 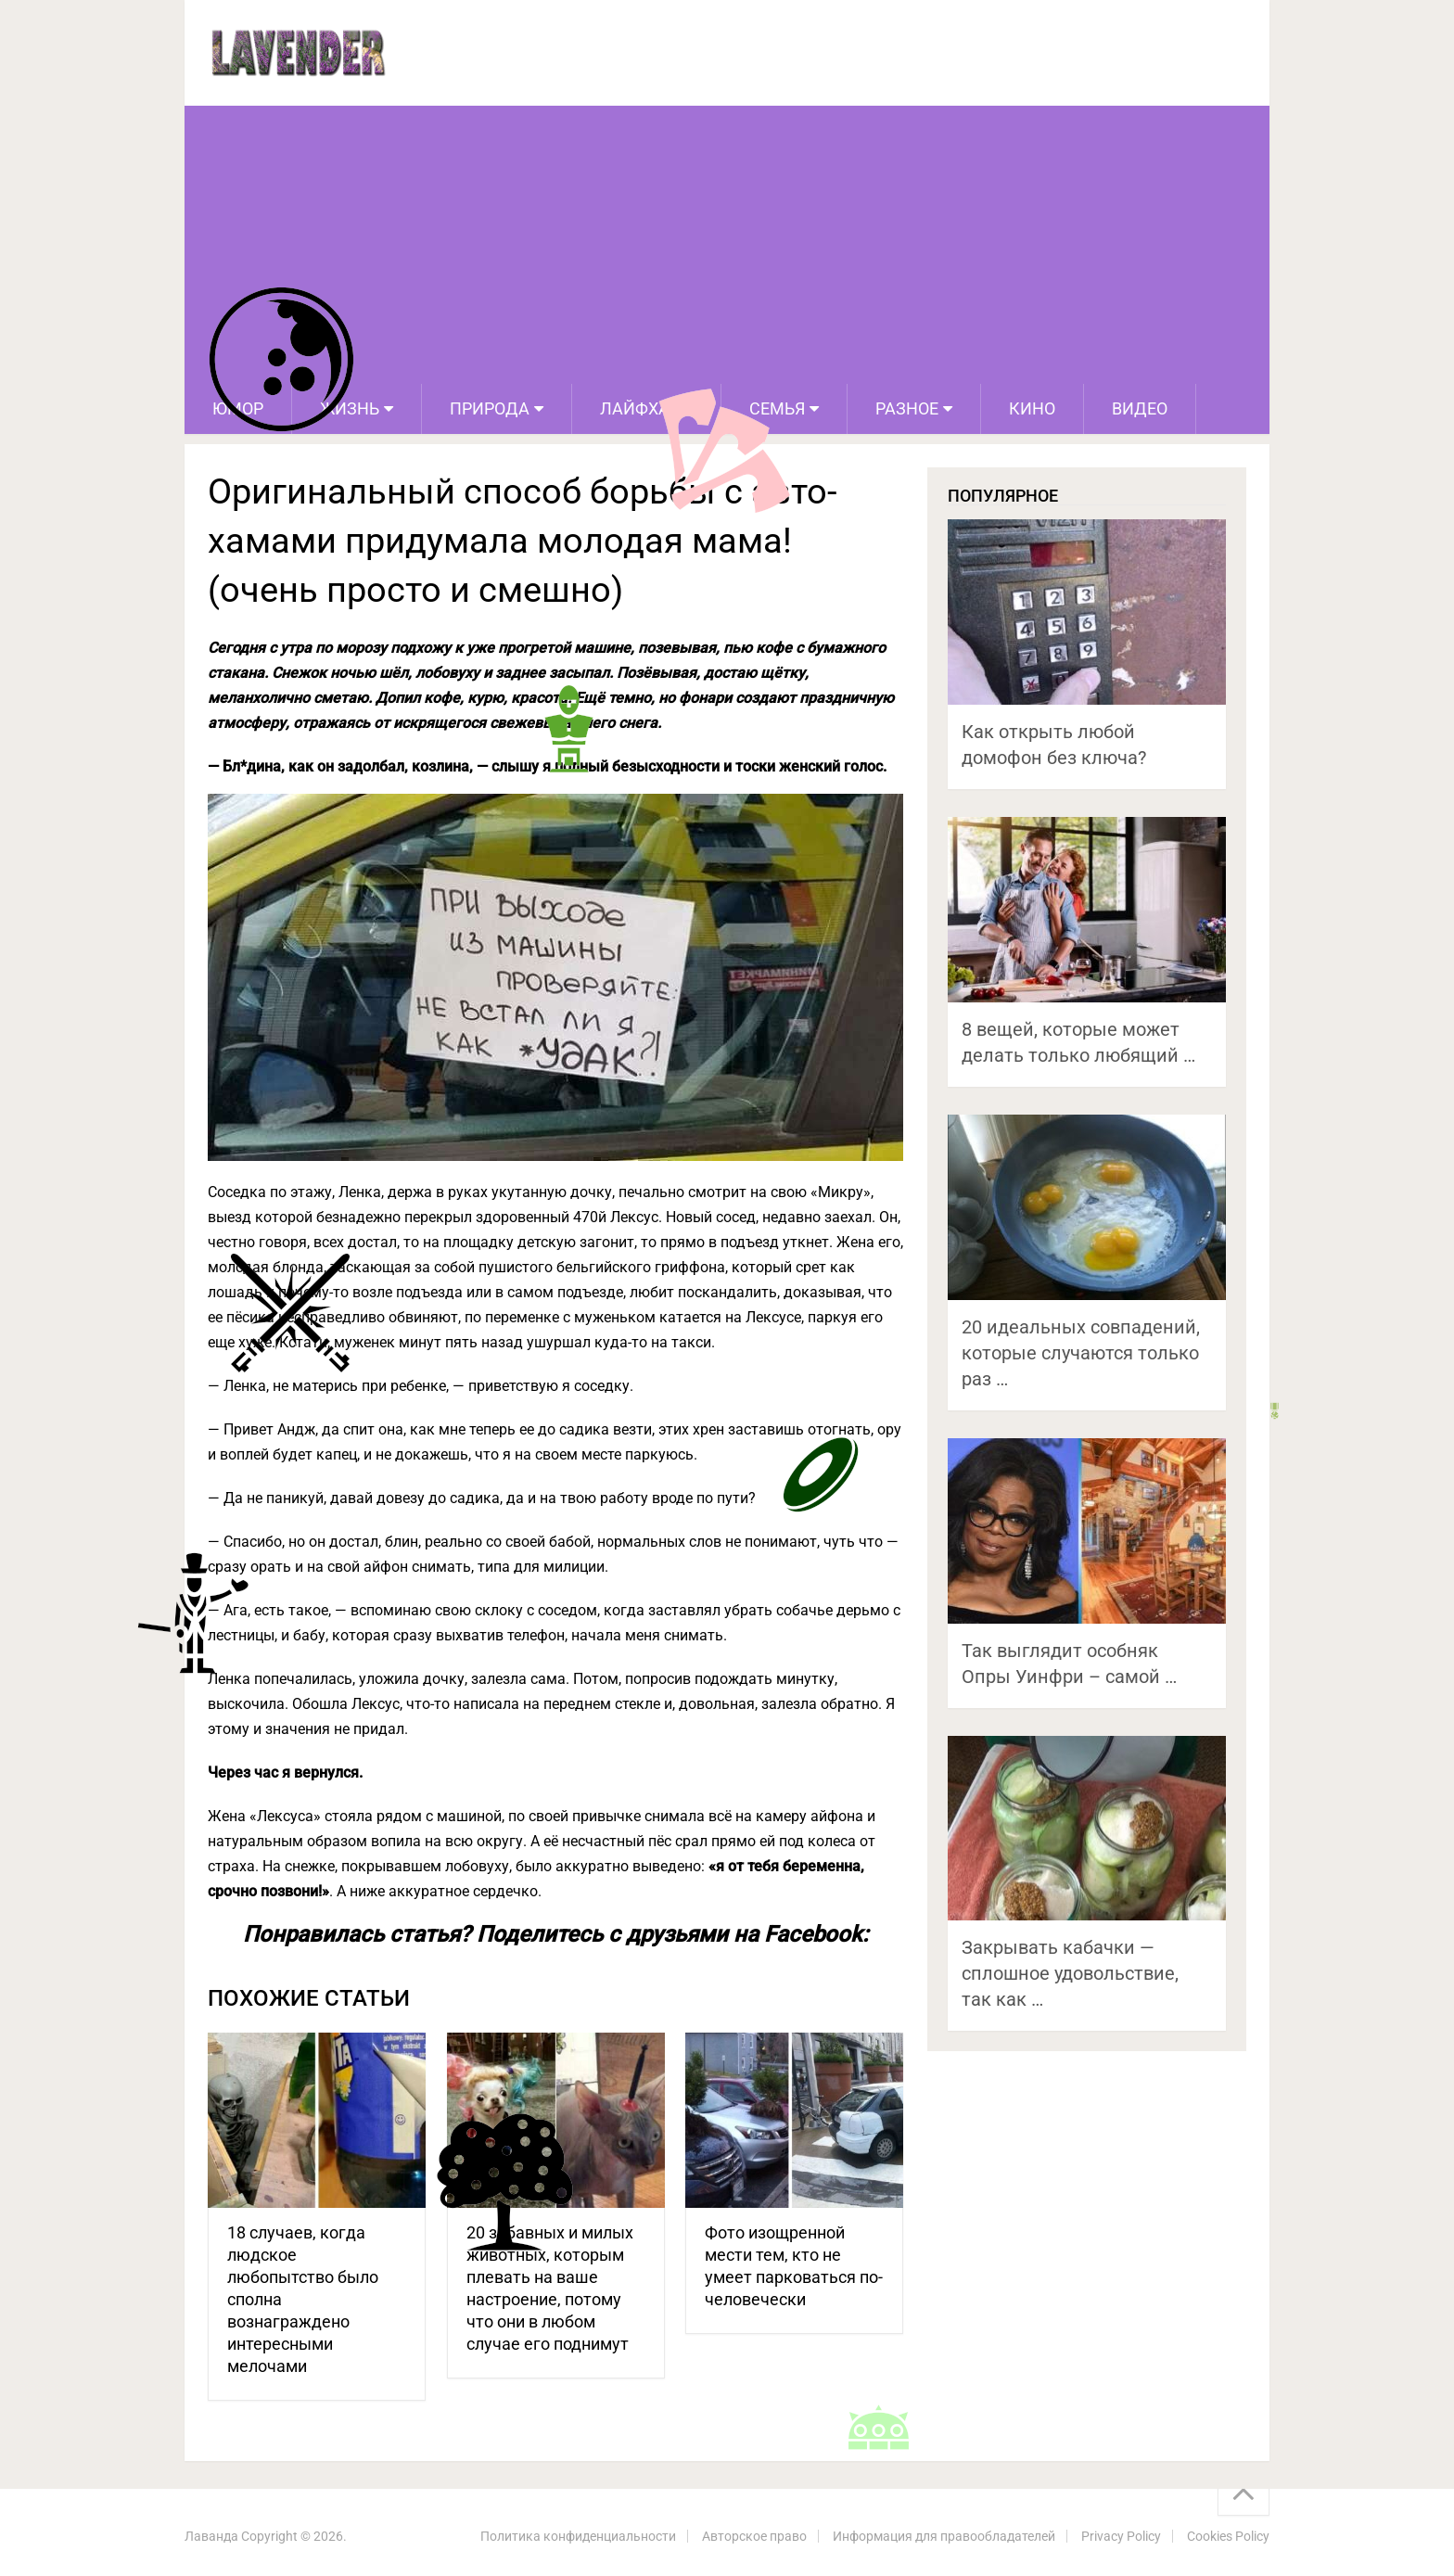 I want to click on access orchard or farming features, so click(x=504, y=2180).